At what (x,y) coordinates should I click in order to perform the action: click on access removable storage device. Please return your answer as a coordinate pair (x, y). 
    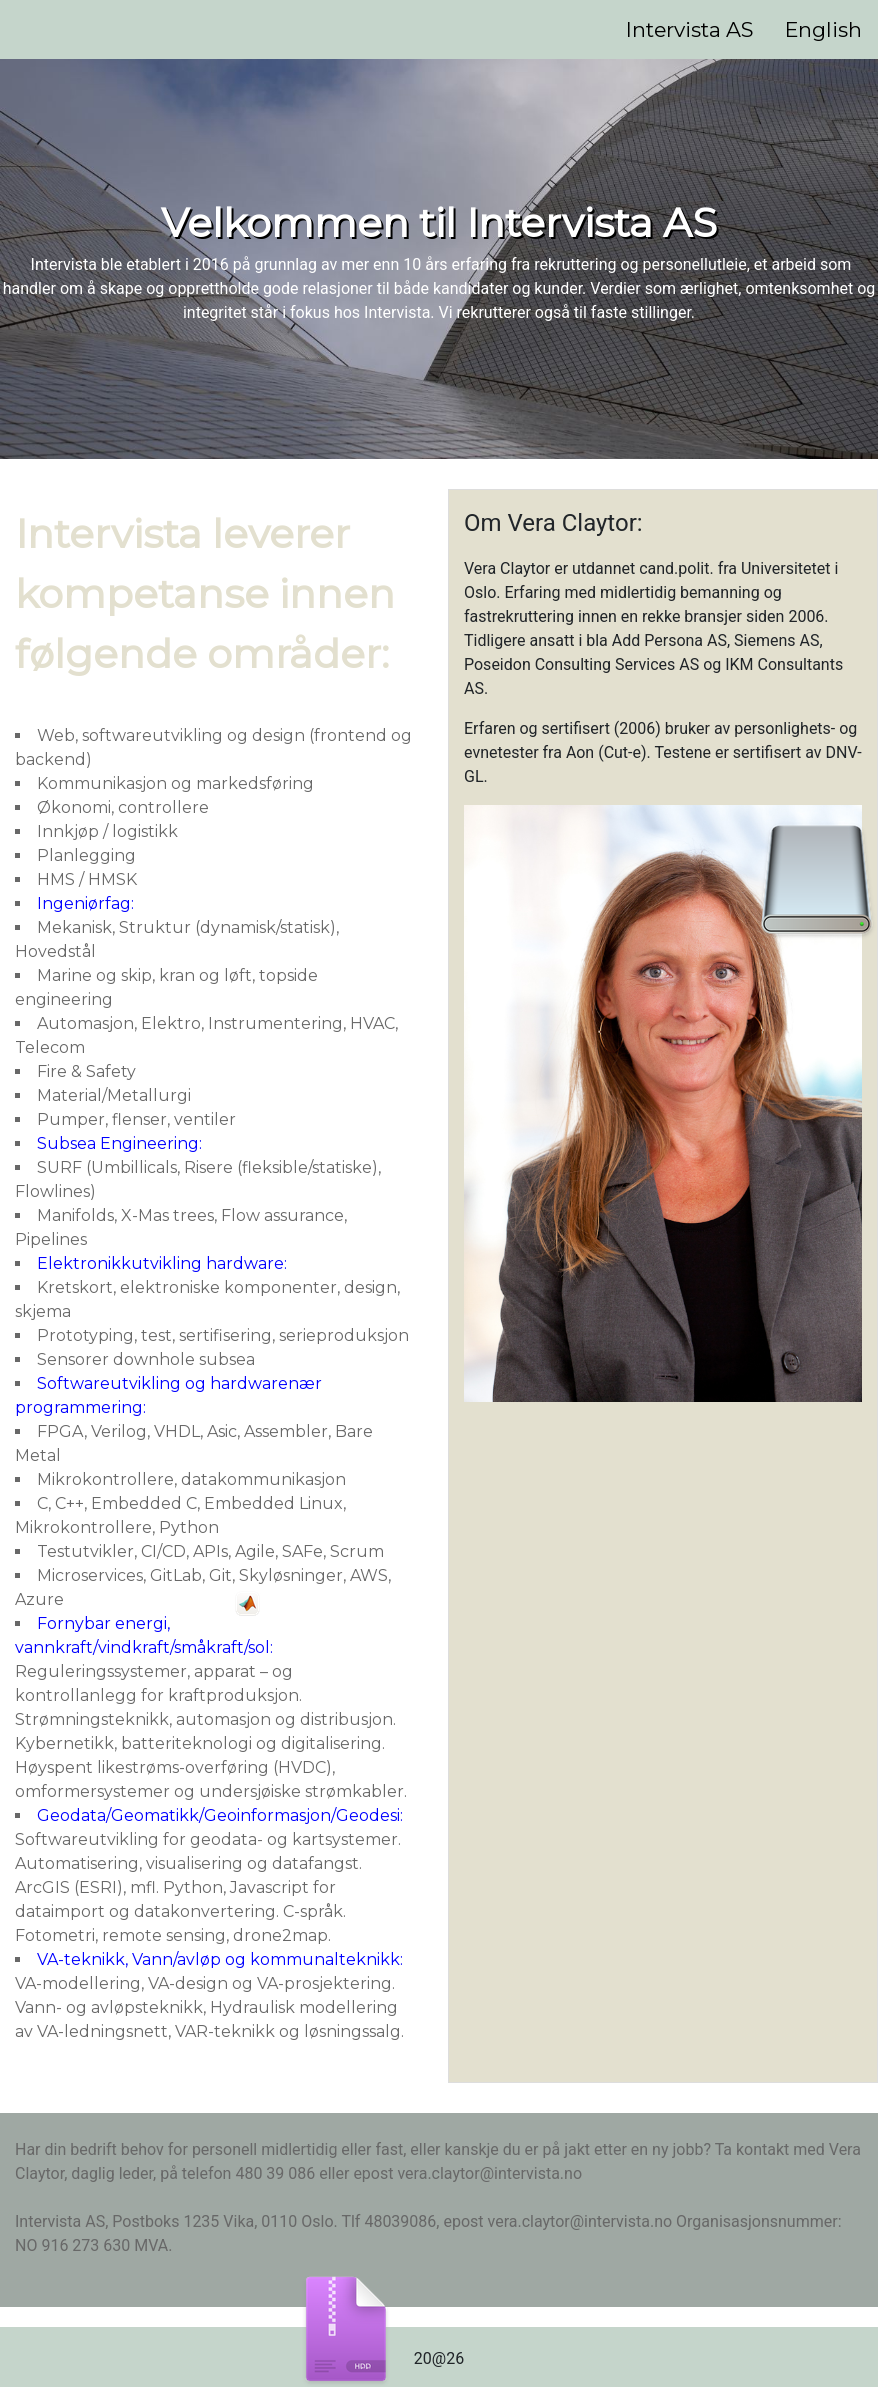
    Looking at the image, I should click on (816, 880).